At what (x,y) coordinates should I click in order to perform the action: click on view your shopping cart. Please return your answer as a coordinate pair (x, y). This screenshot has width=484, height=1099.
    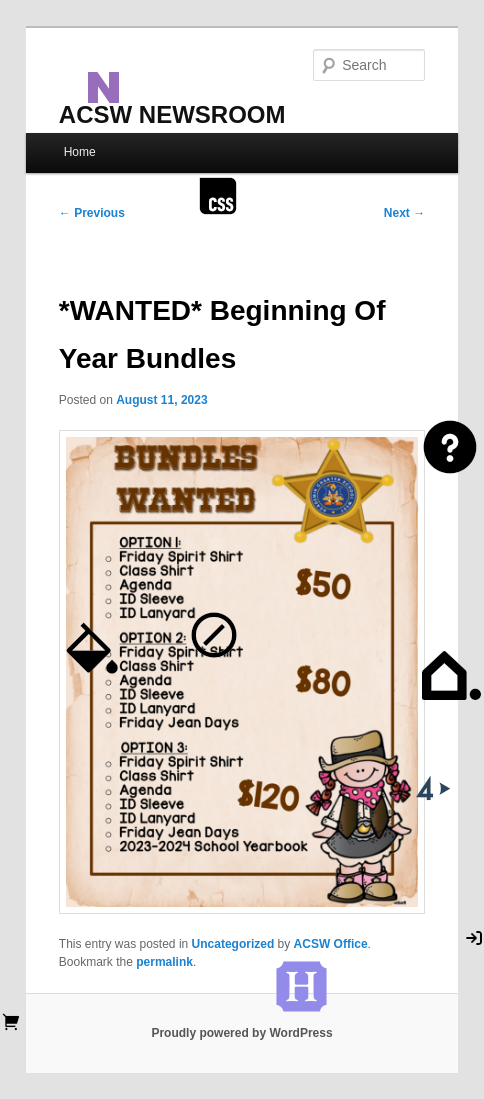
    Looking at the image, I should click on (11, 1021).